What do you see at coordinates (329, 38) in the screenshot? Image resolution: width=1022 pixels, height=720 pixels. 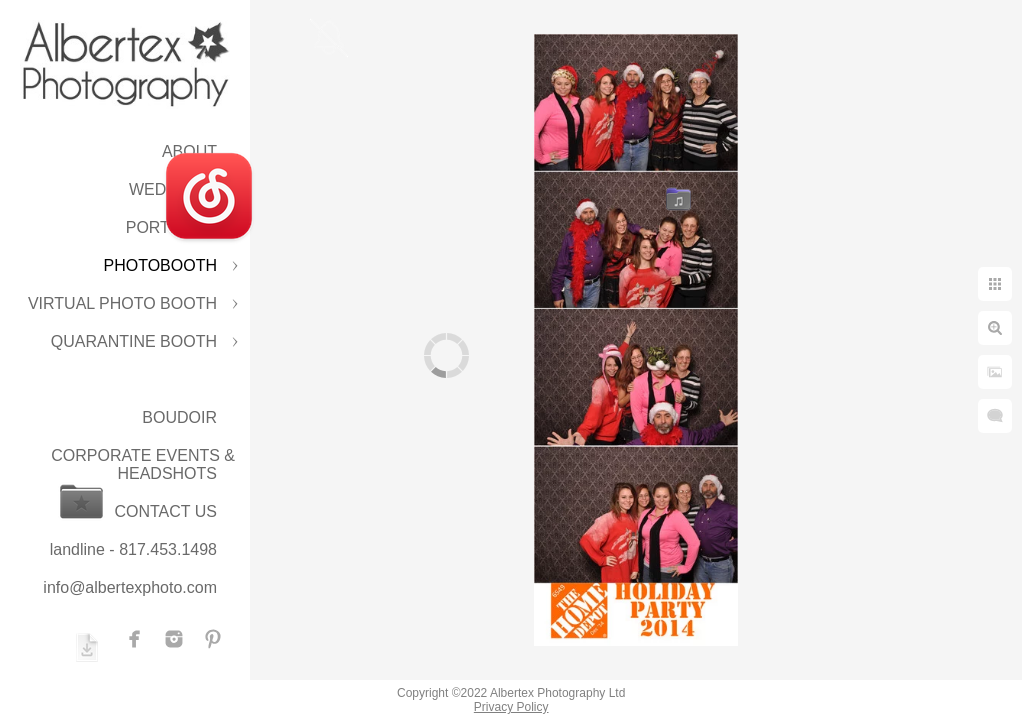 I see `notifications are currently disabled` at bounding box center [329, 38].